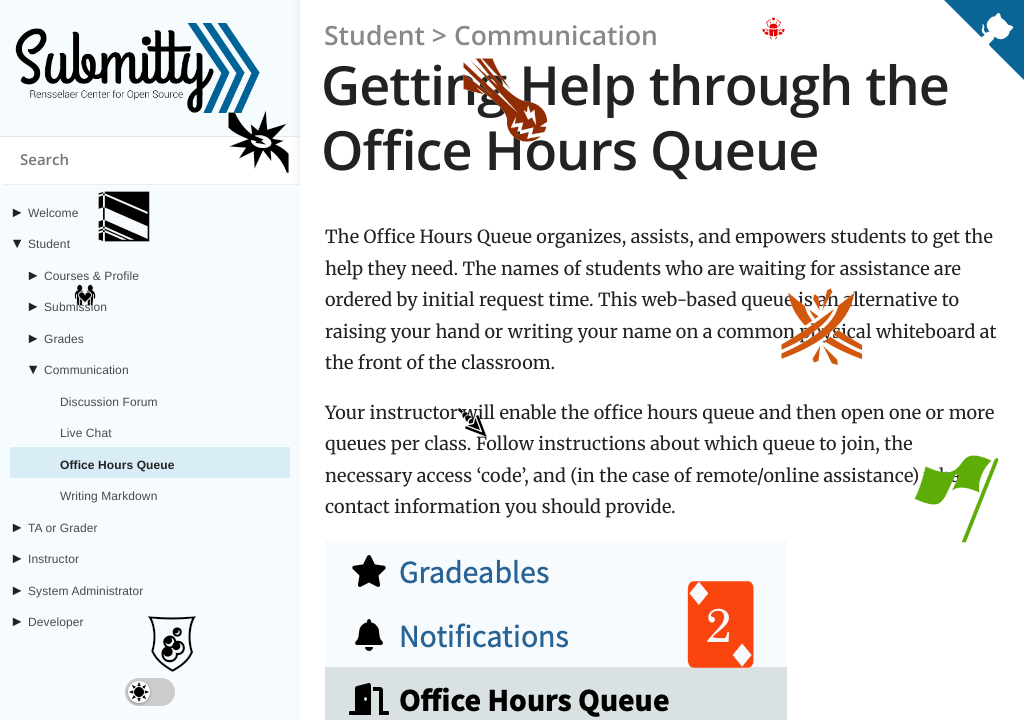 The width and height of the screenshot is (1024, 720). What do you see at coordinates (720, 624) in the screenshot?
I see `two of diamonds playing card` at bounding box center [720, 624].